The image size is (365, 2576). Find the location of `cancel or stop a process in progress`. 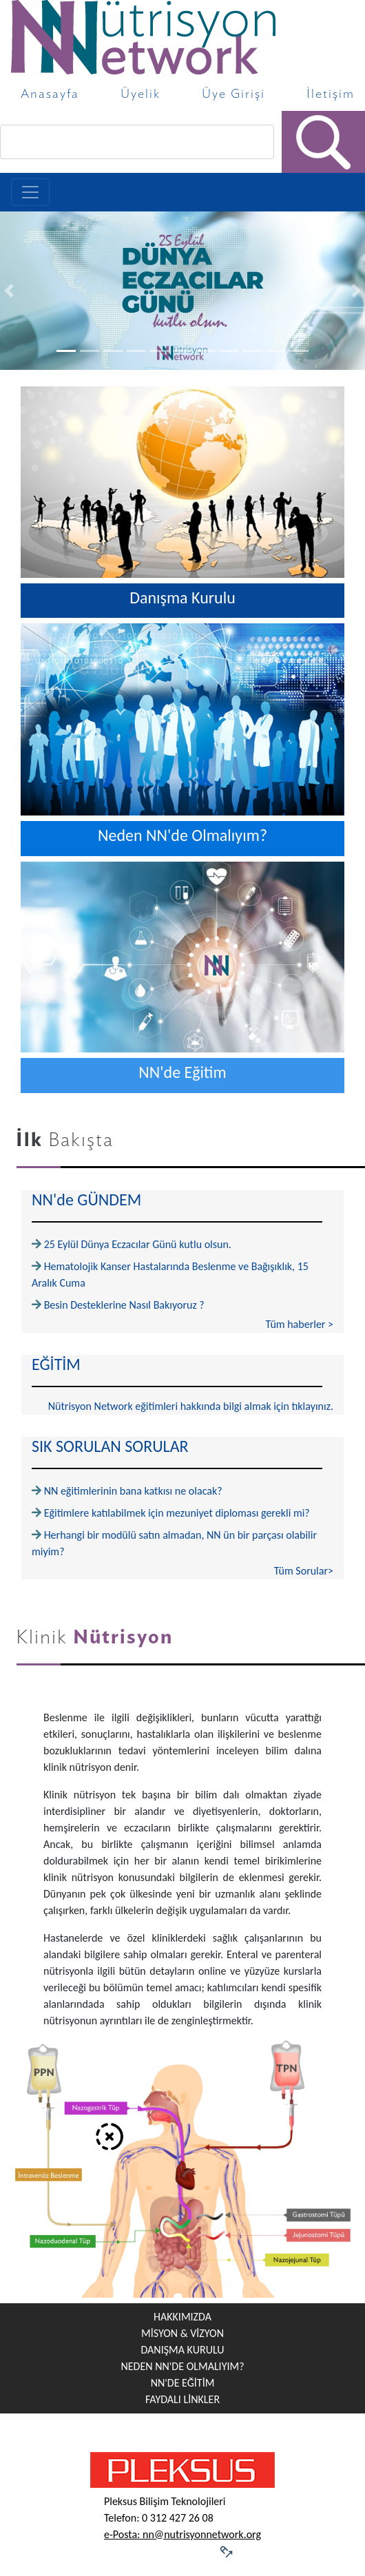

cancel or stop a process in progress is located at coordinates (110, 2137).